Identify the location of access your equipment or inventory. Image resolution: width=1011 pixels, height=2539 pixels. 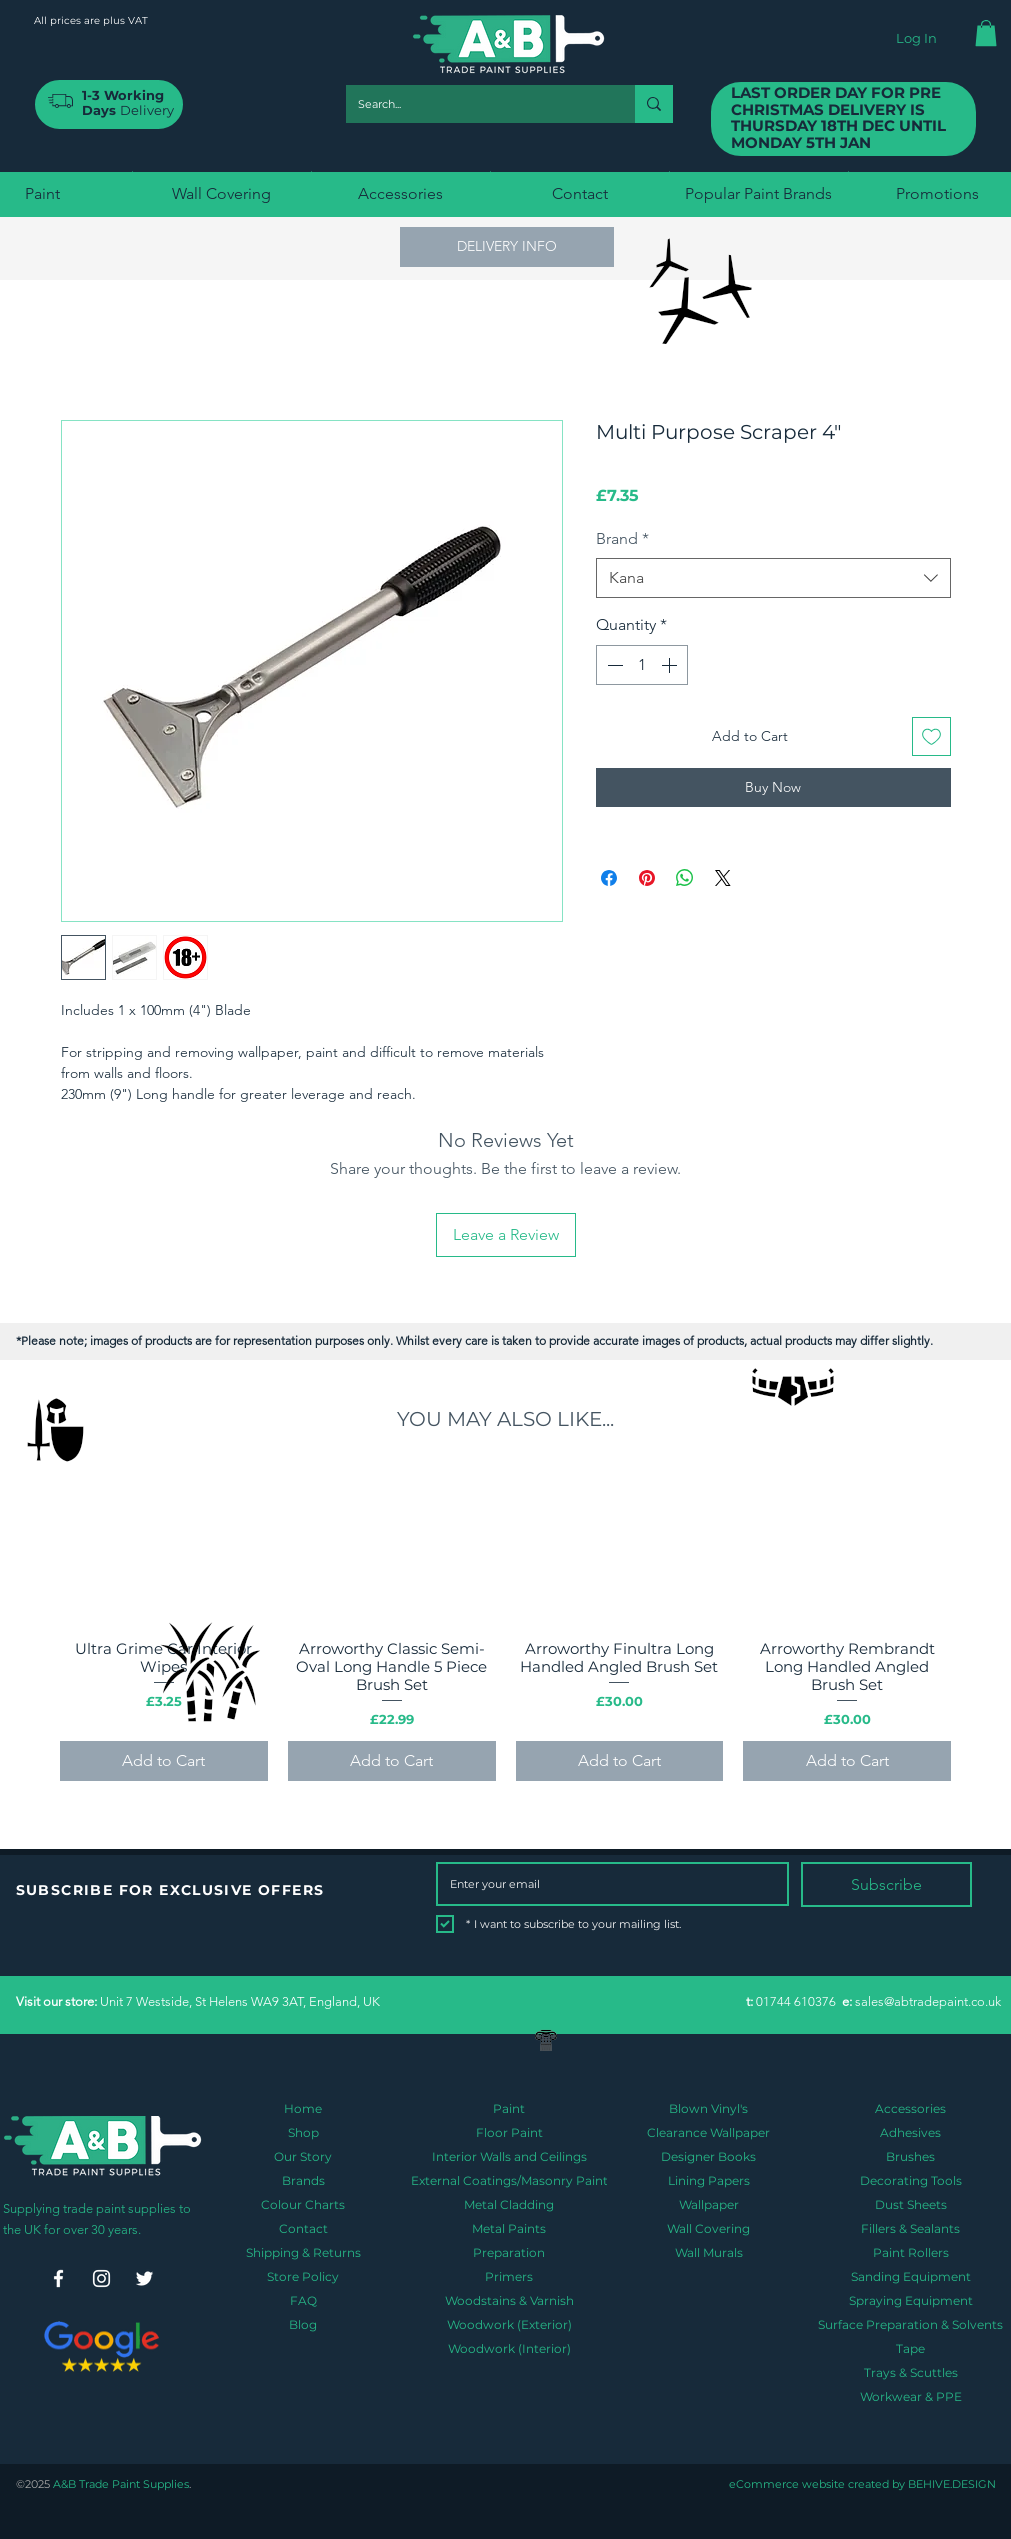
(55, 1430).